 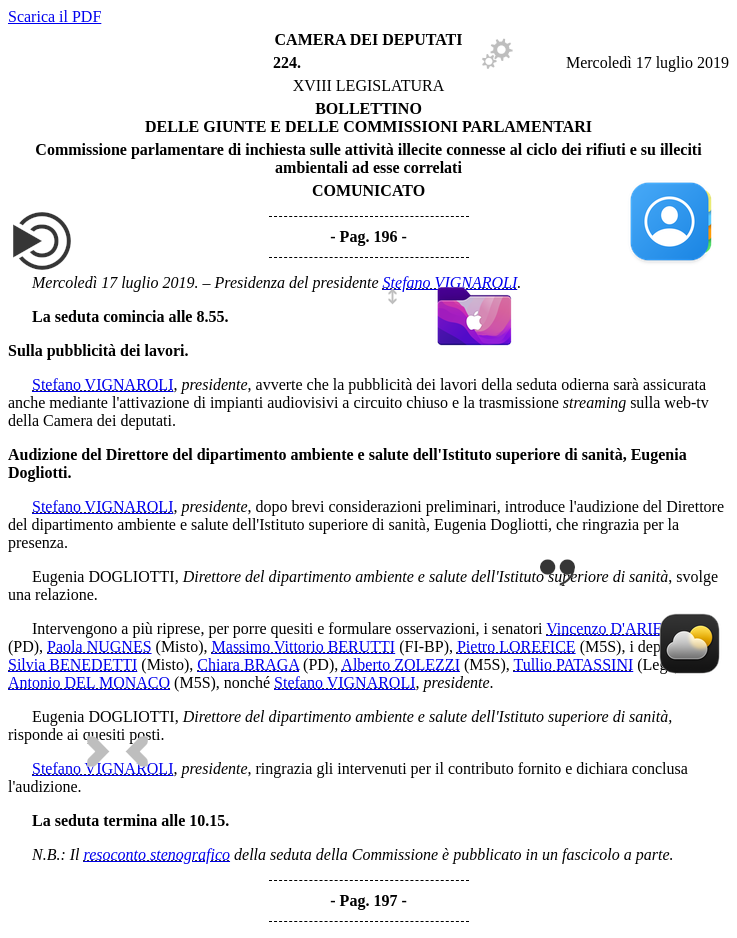 I want to click on open the communicator app, so click(x=669, y=221).